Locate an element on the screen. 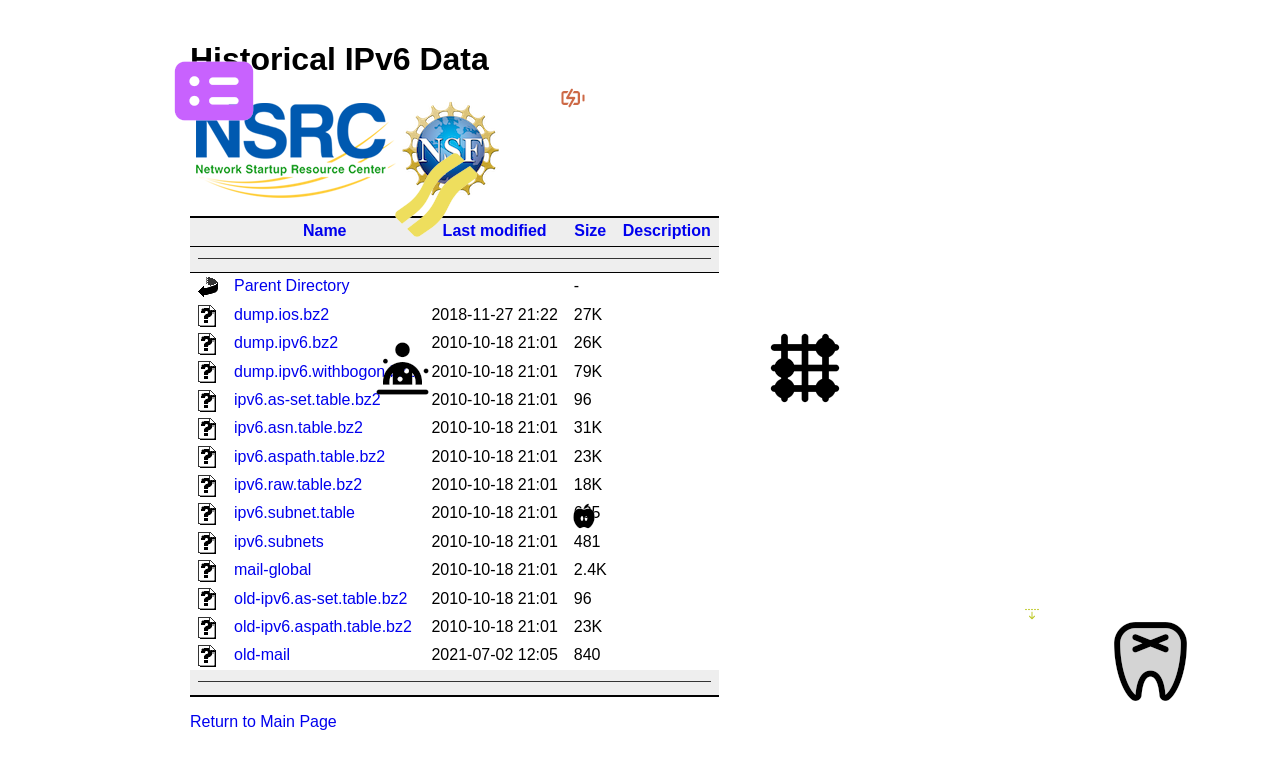  indicates bacon or breakfast food option is located at coordinates (436, 195).